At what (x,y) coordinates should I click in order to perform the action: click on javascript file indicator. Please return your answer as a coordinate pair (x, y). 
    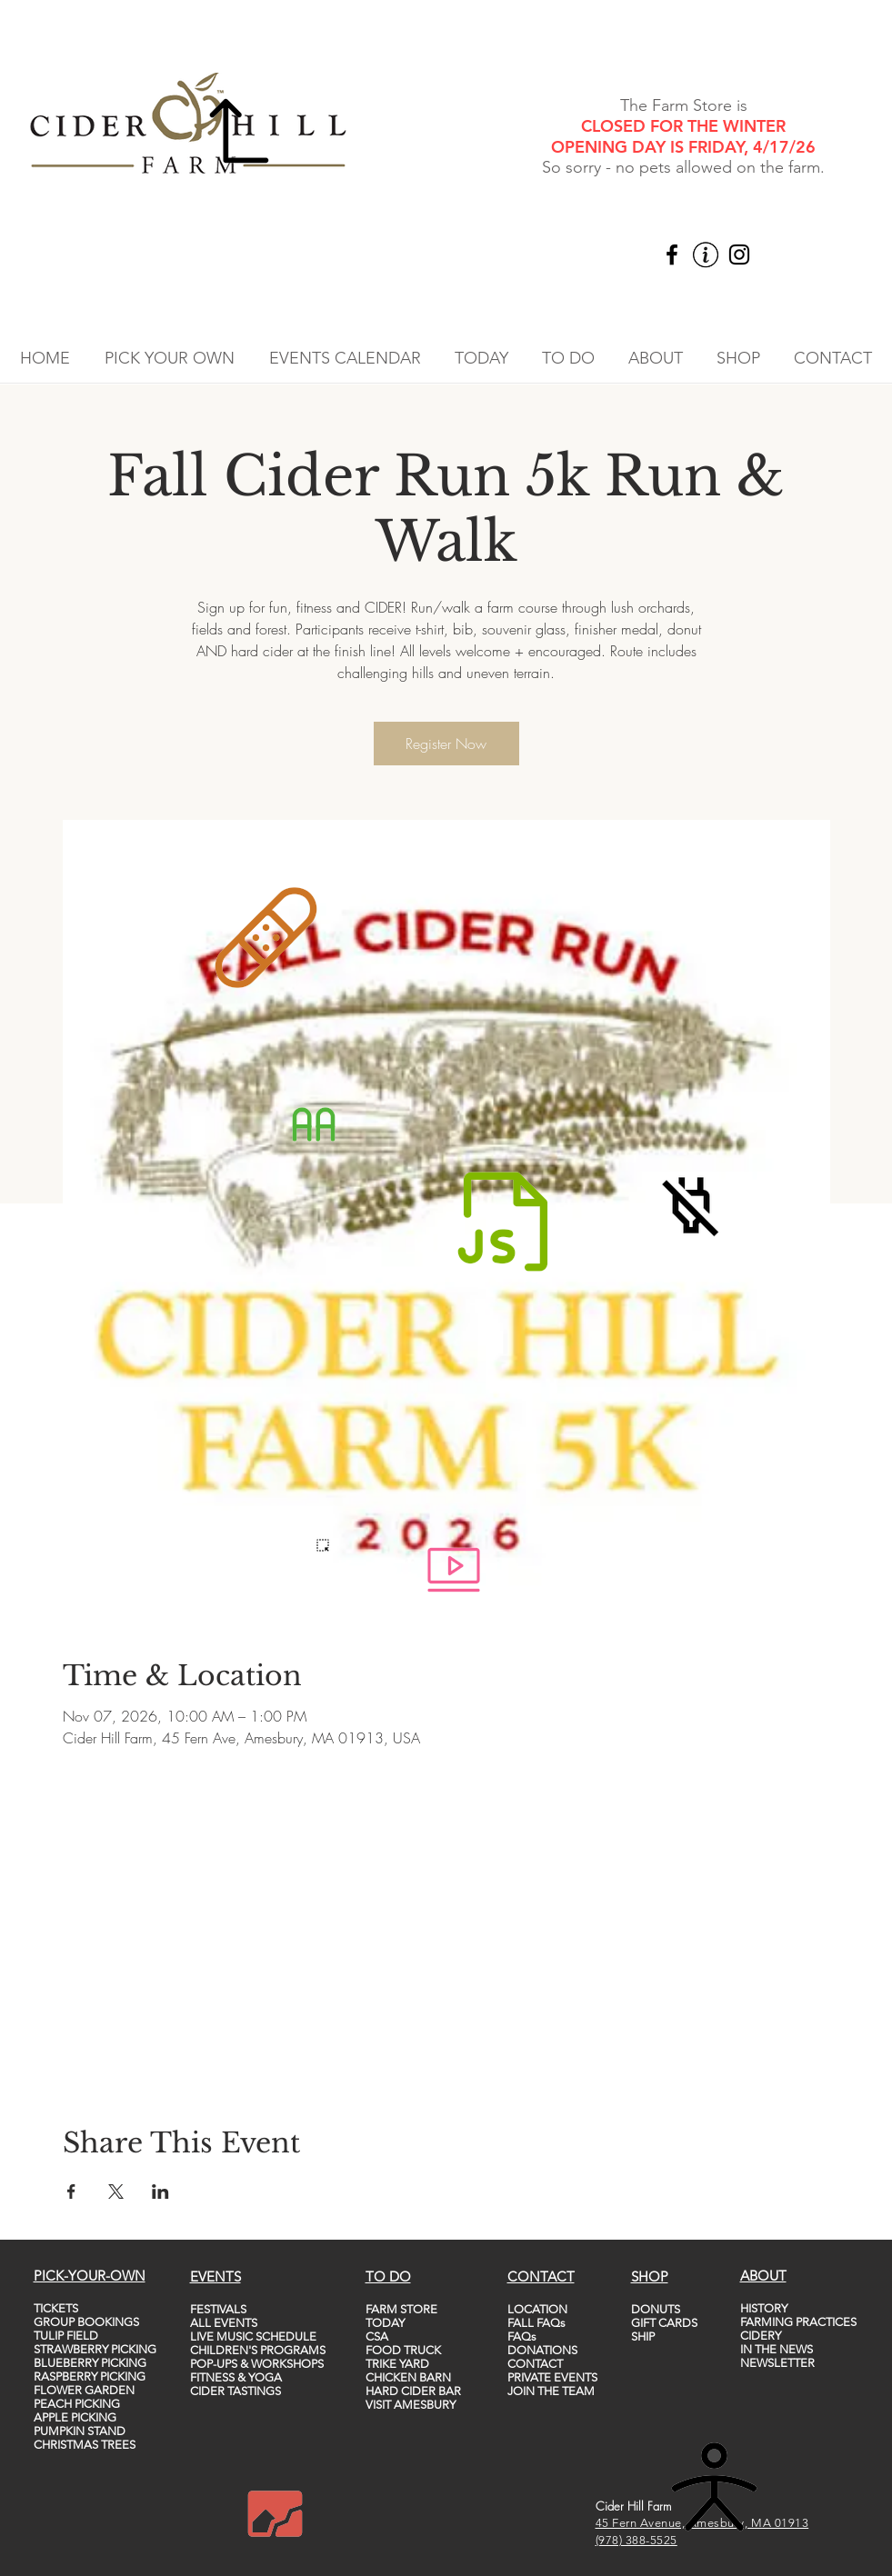
    Looking at the image, I should click on (506, 1222).